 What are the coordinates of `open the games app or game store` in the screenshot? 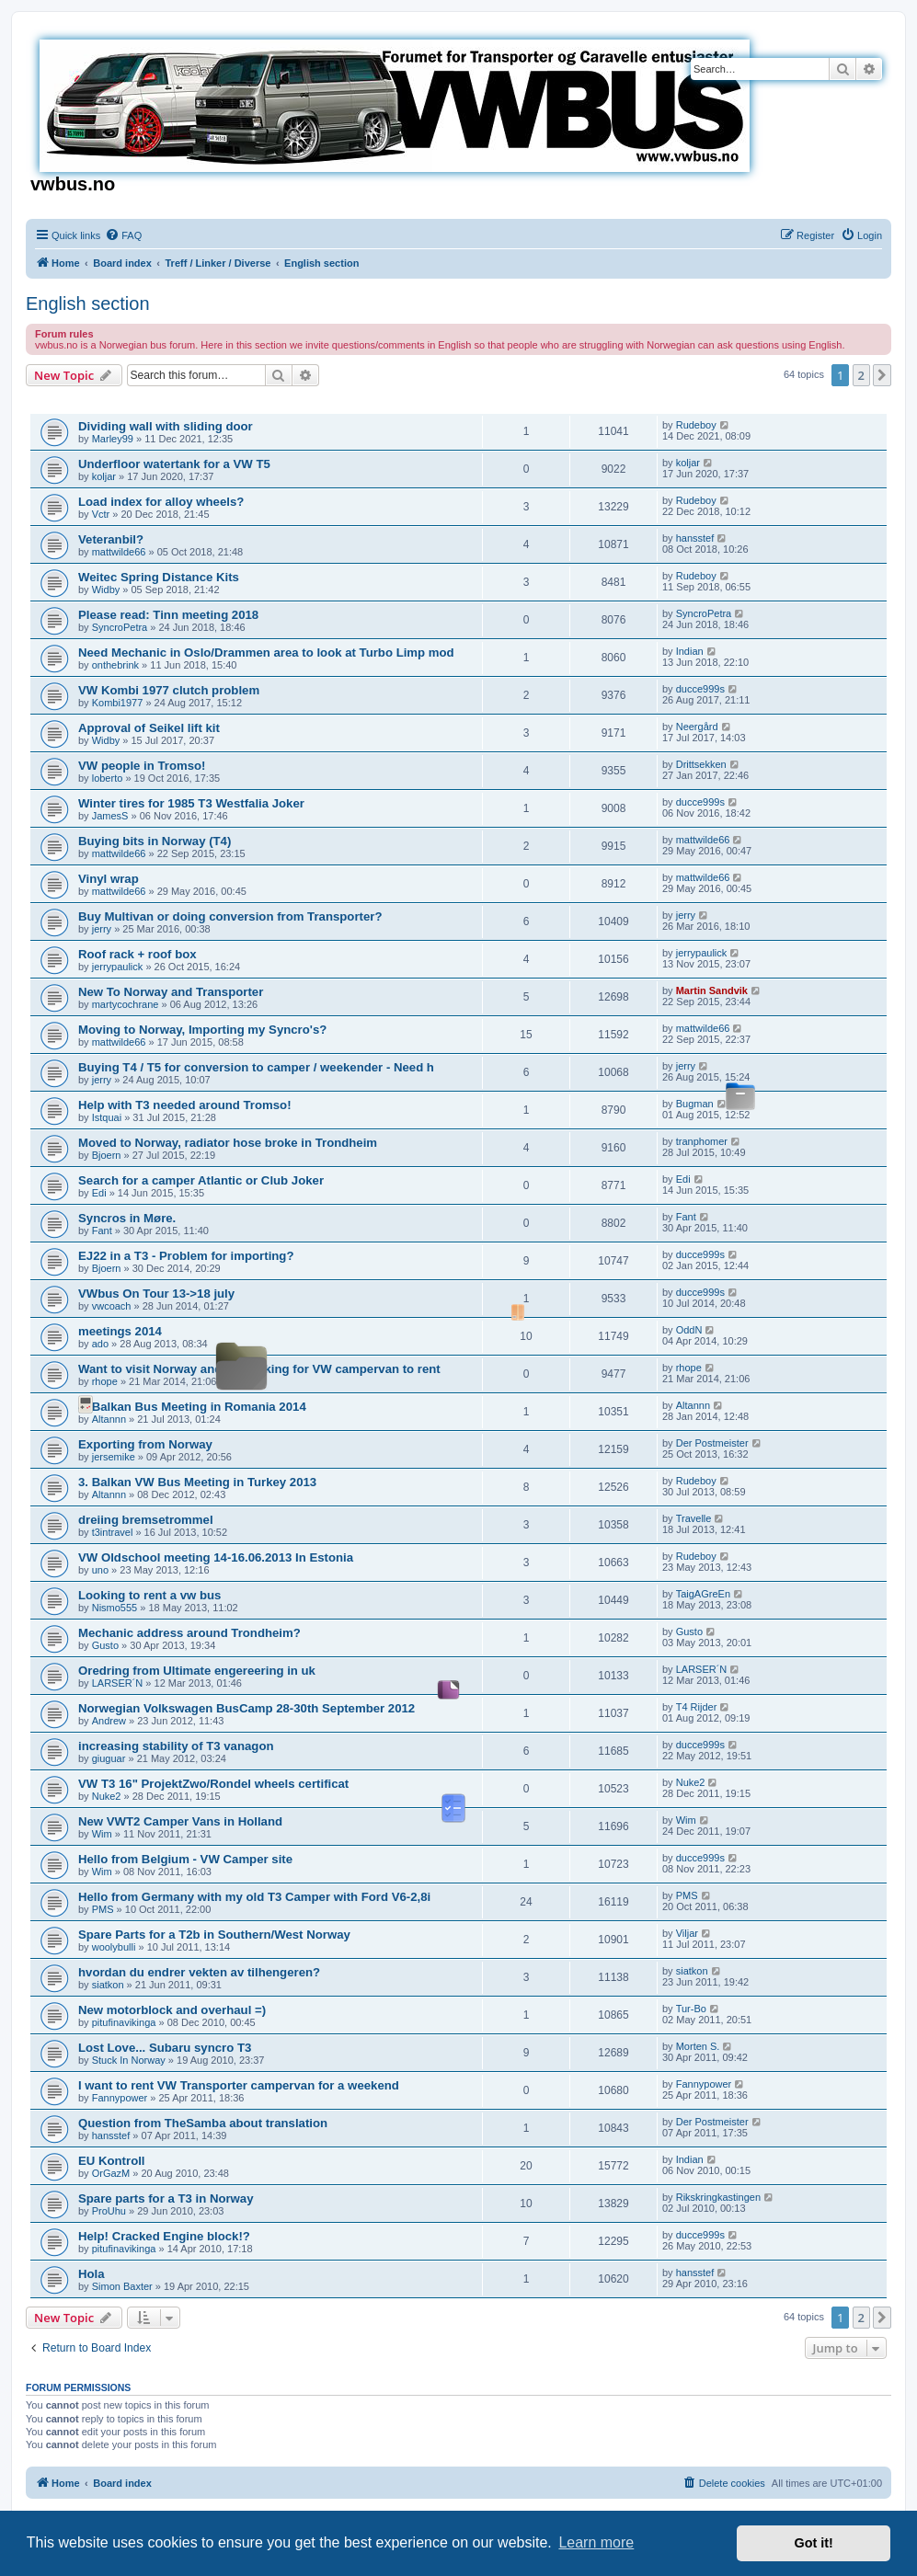 It's located at (86, 1404).